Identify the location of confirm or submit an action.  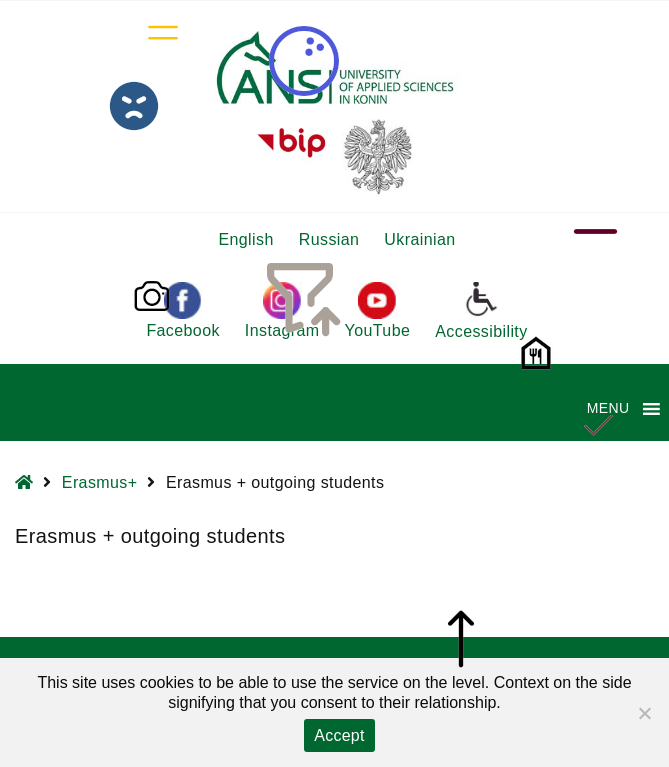
(598, 424).